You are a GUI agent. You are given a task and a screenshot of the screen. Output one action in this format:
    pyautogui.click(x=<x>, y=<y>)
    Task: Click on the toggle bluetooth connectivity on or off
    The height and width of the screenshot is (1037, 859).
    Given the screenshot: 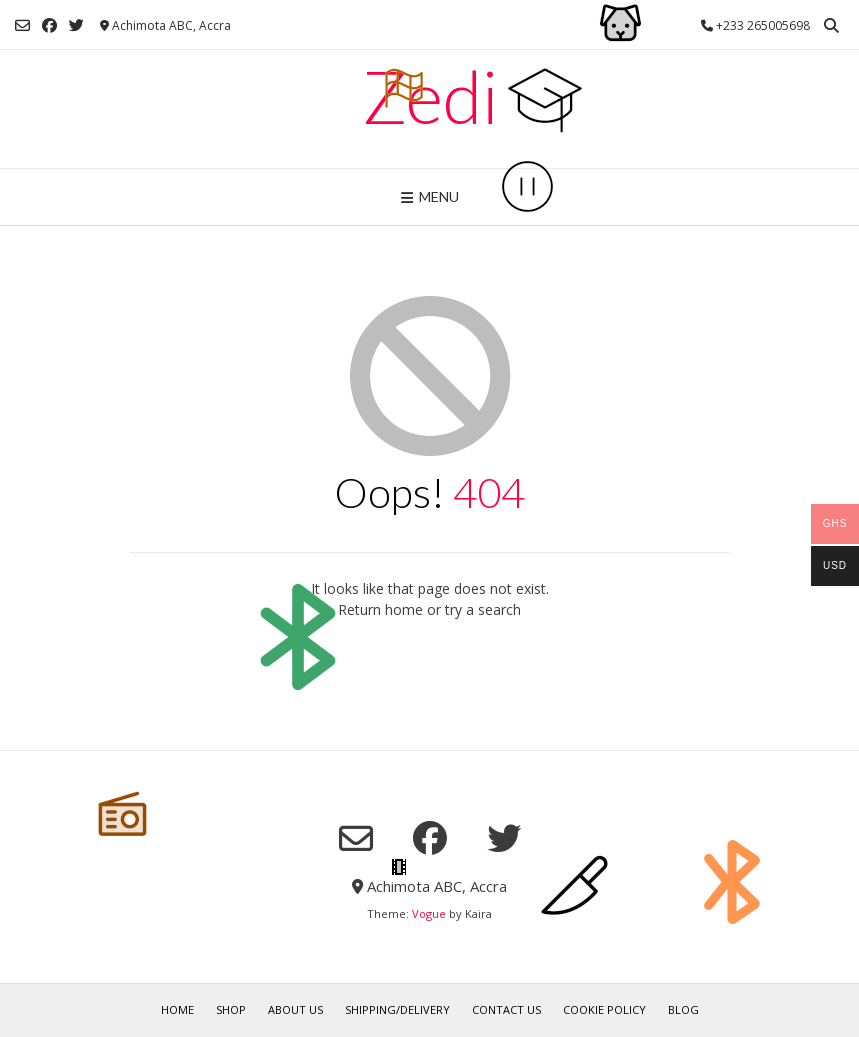 What is the action you would take?
    pyautogui.click(x=732, y=882)
    